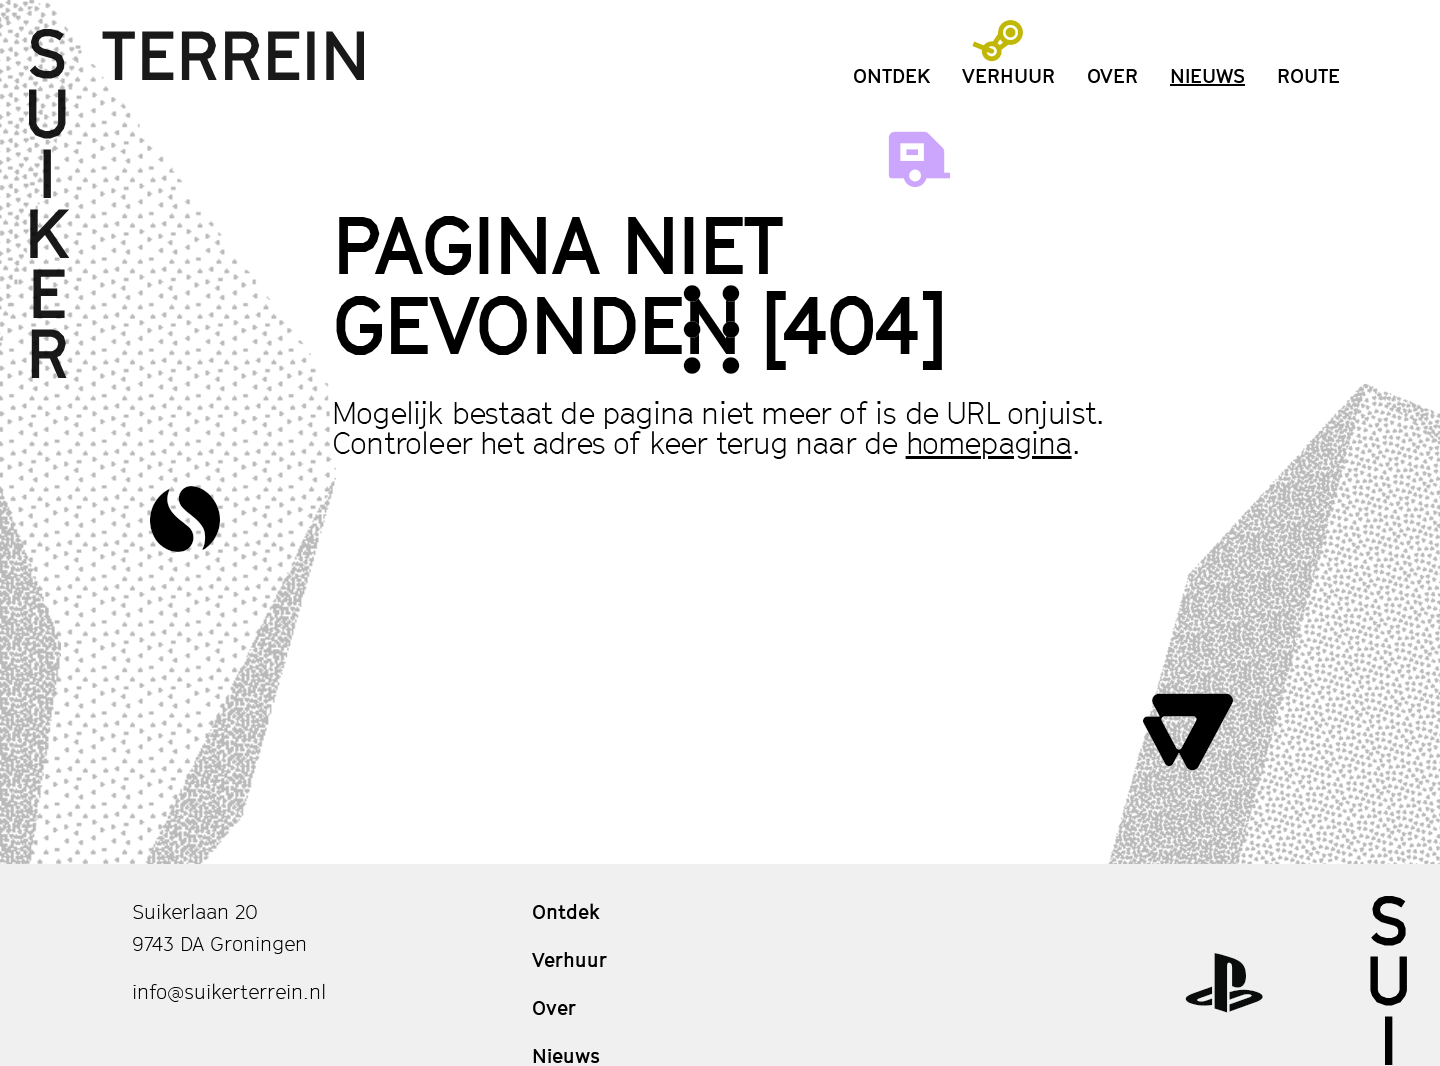  Describe the element at coordinates (711, 329) in the screenshot. I see `drag to reorder this item` at that location.